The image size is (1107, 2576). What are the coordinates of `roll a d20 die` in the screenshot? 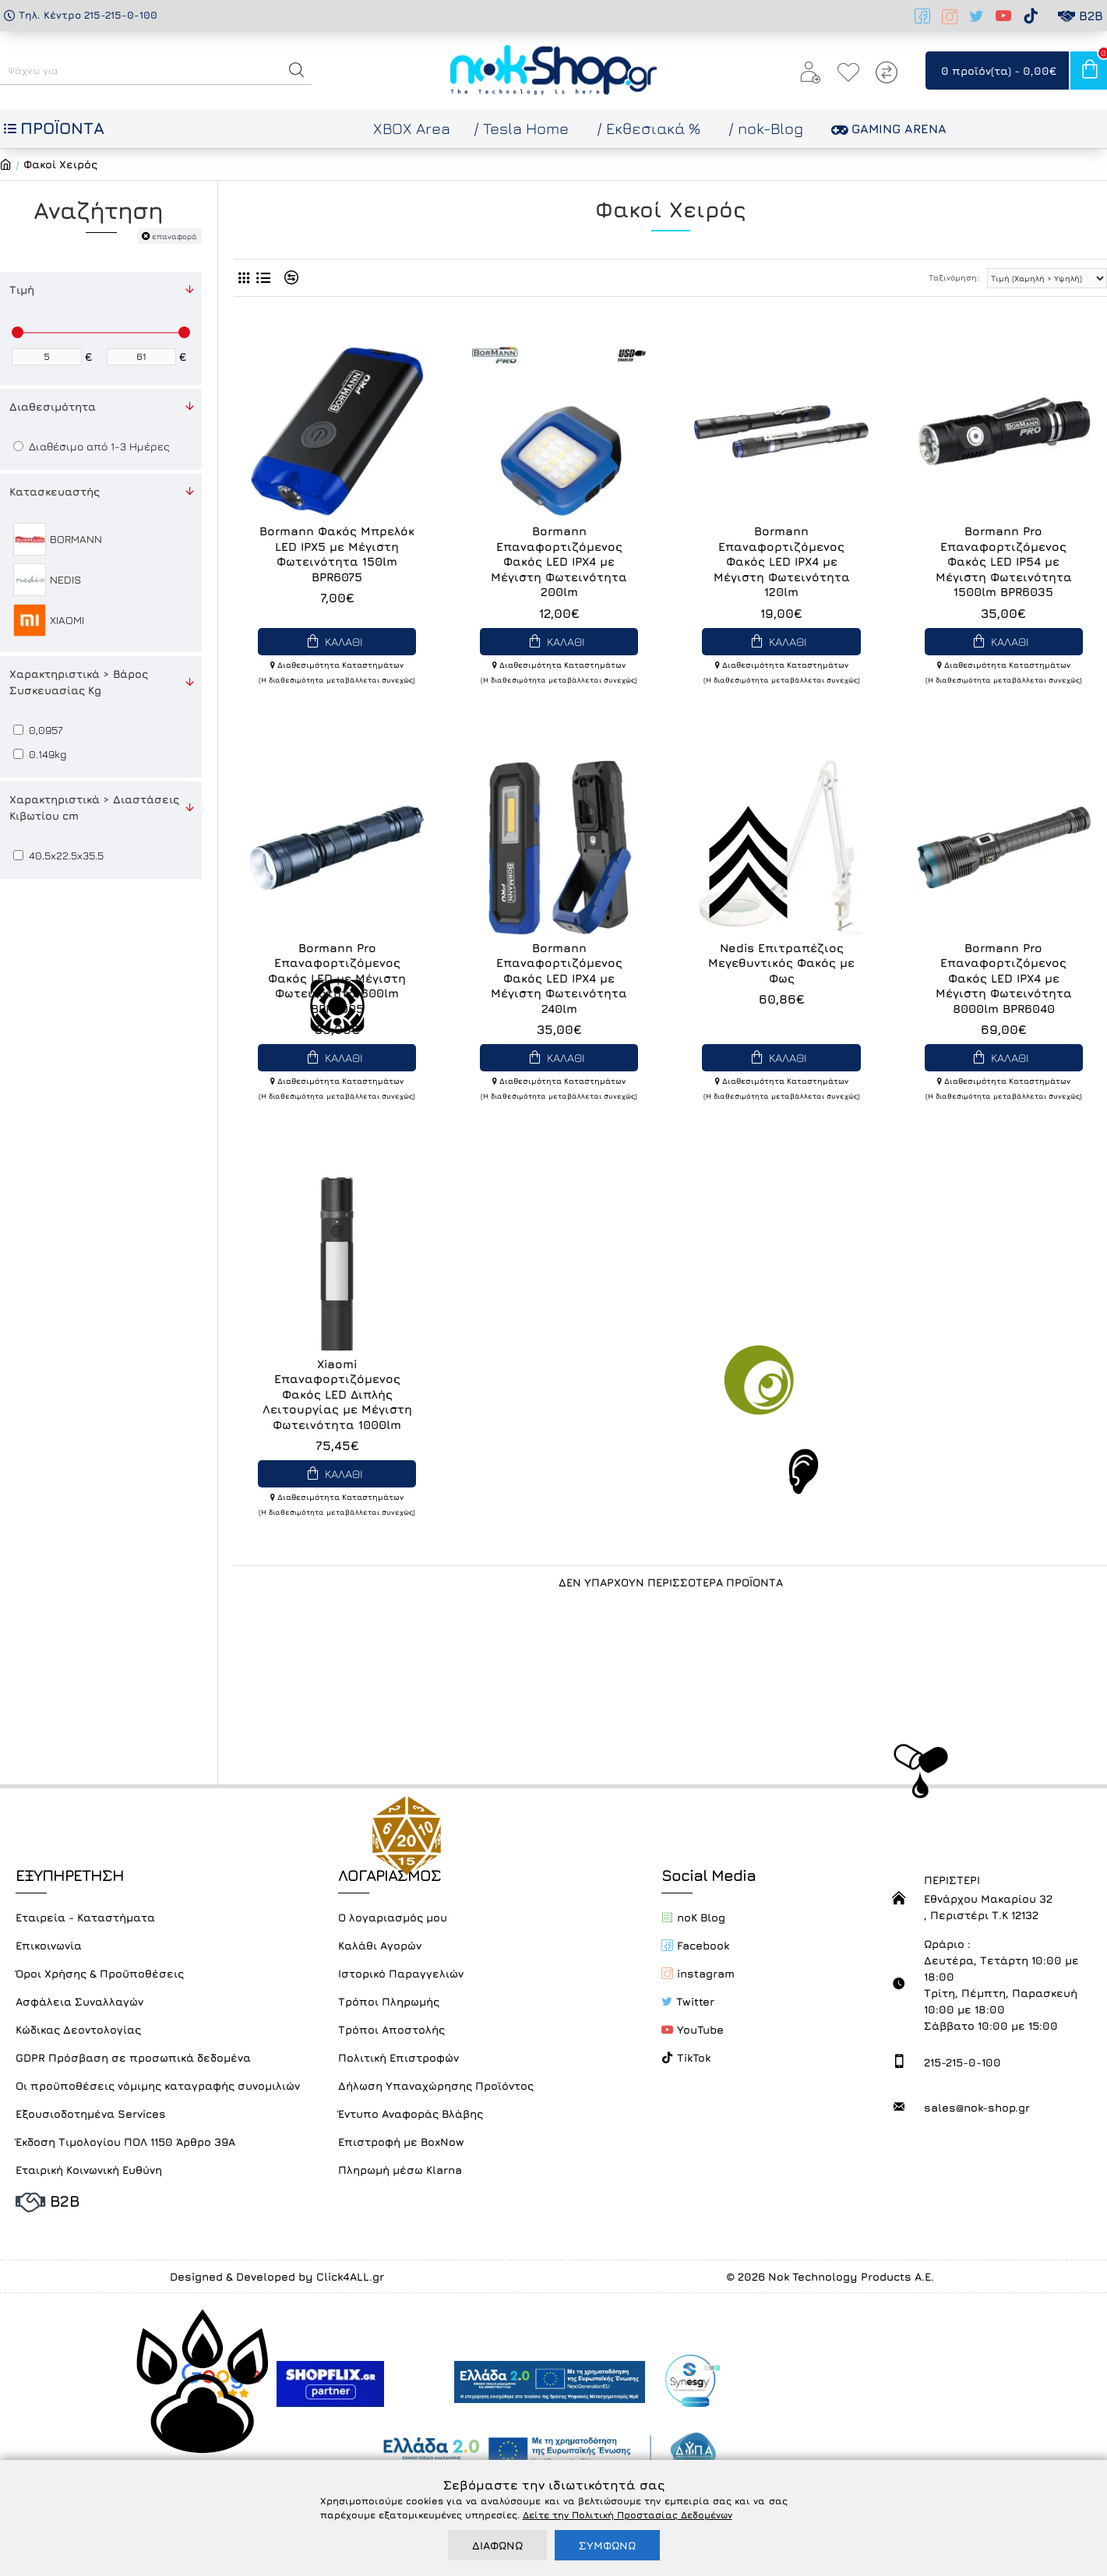 It's located at (407, 1836).